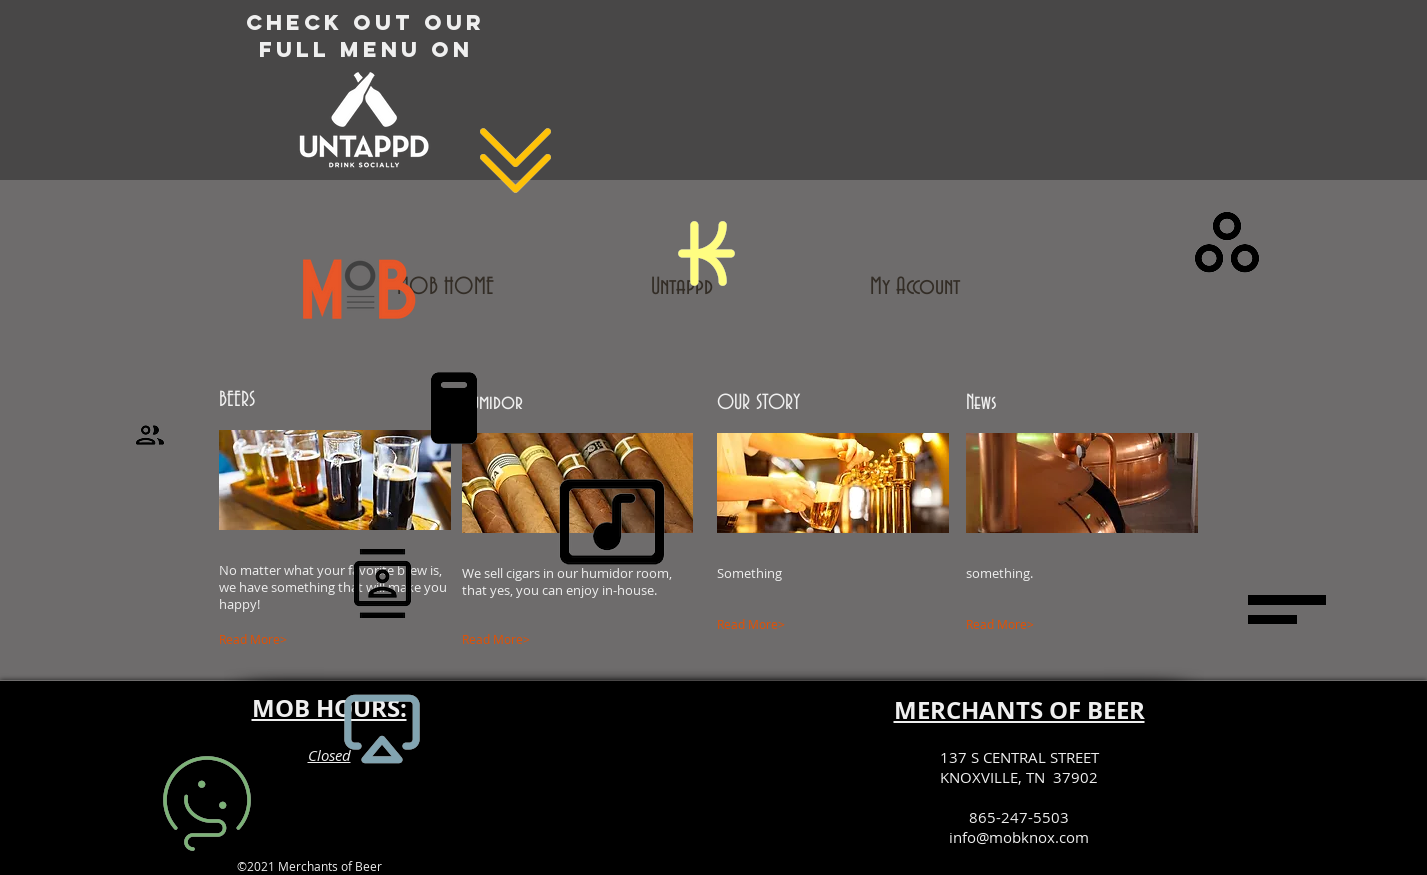 The width and height of the screenshot is (1427, 875). What do you see at coordinates (207, 800) in the screenshot?
I see `indicates overwhelmed or stressed state` at bounding box center [207, 800].